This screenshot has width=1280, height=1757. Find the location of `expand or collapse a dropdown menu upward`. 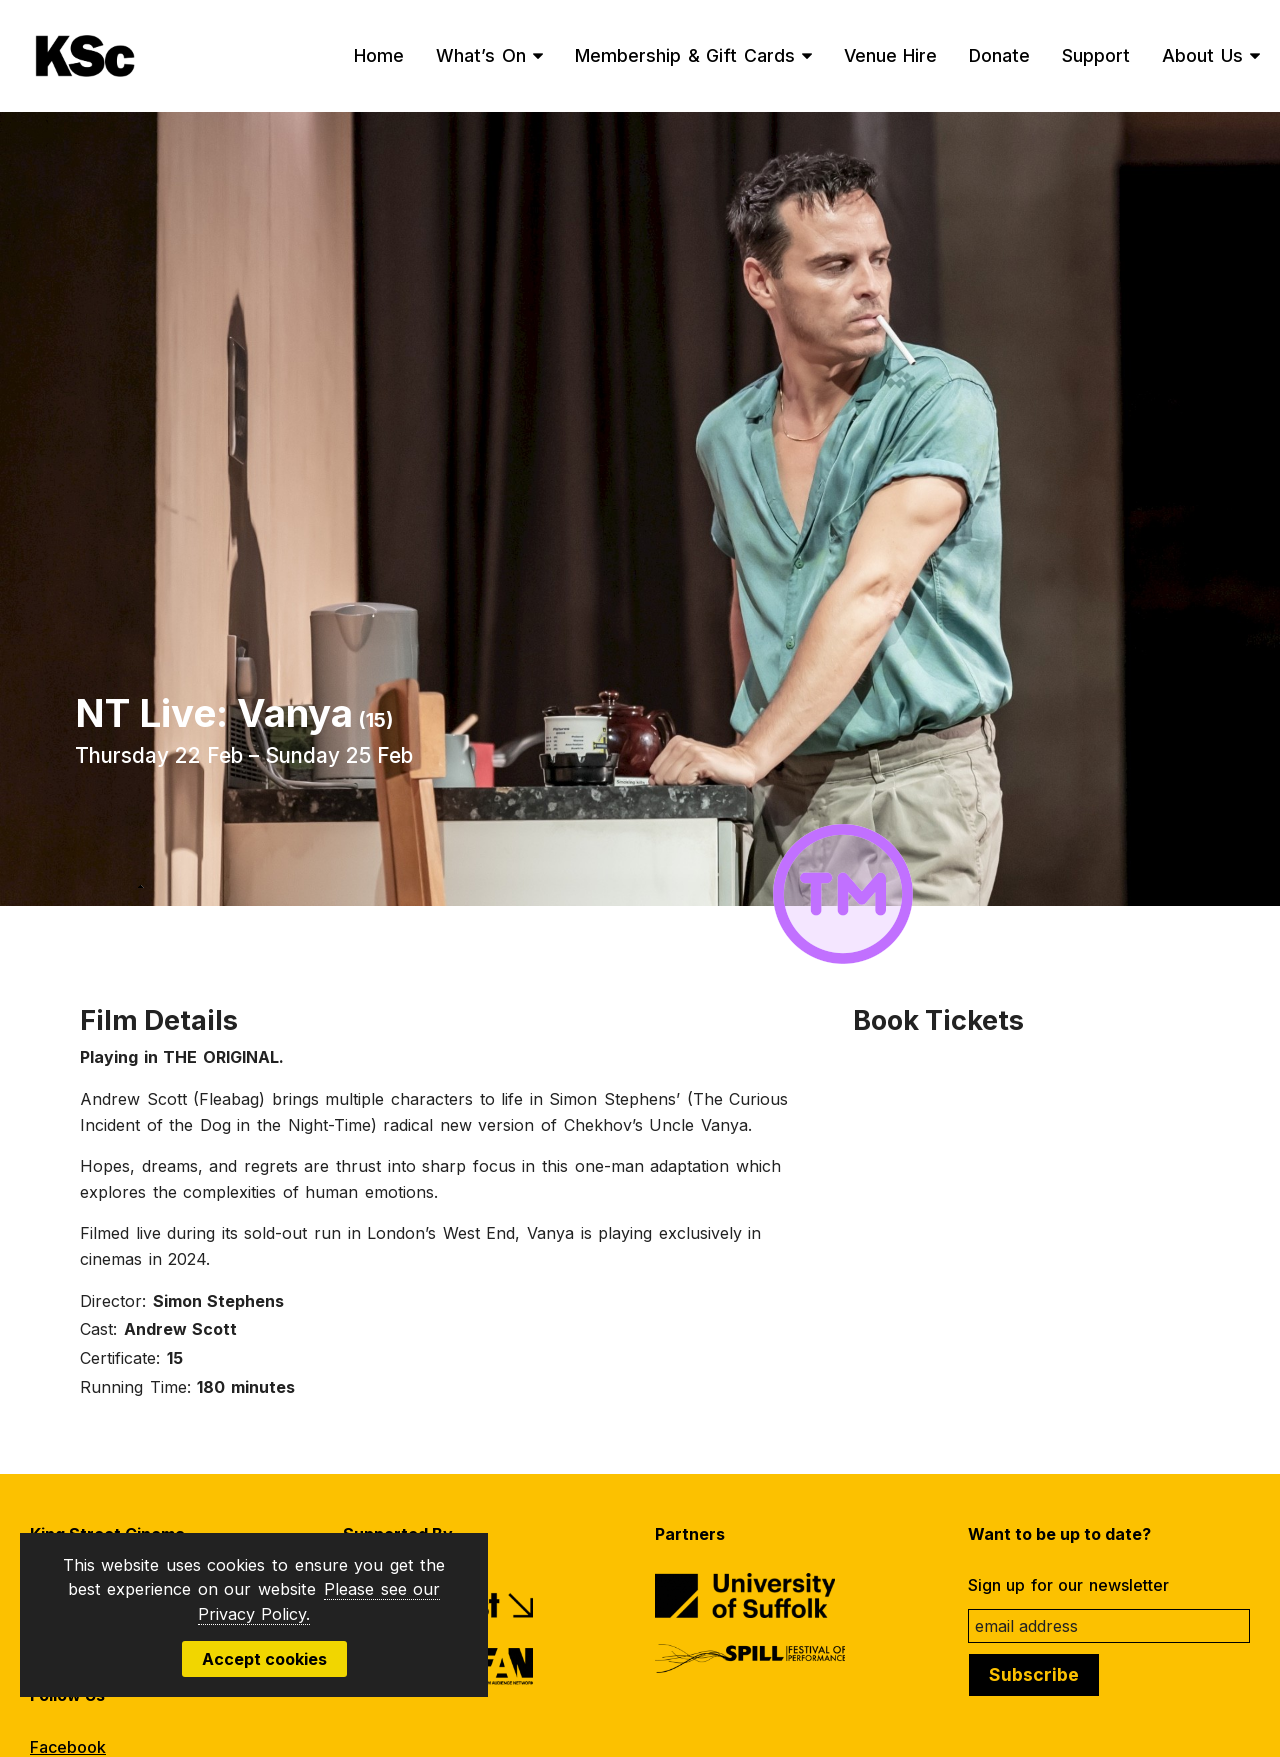

expand or collapse a dropdown menu upward is located at coordinates (141, 887).